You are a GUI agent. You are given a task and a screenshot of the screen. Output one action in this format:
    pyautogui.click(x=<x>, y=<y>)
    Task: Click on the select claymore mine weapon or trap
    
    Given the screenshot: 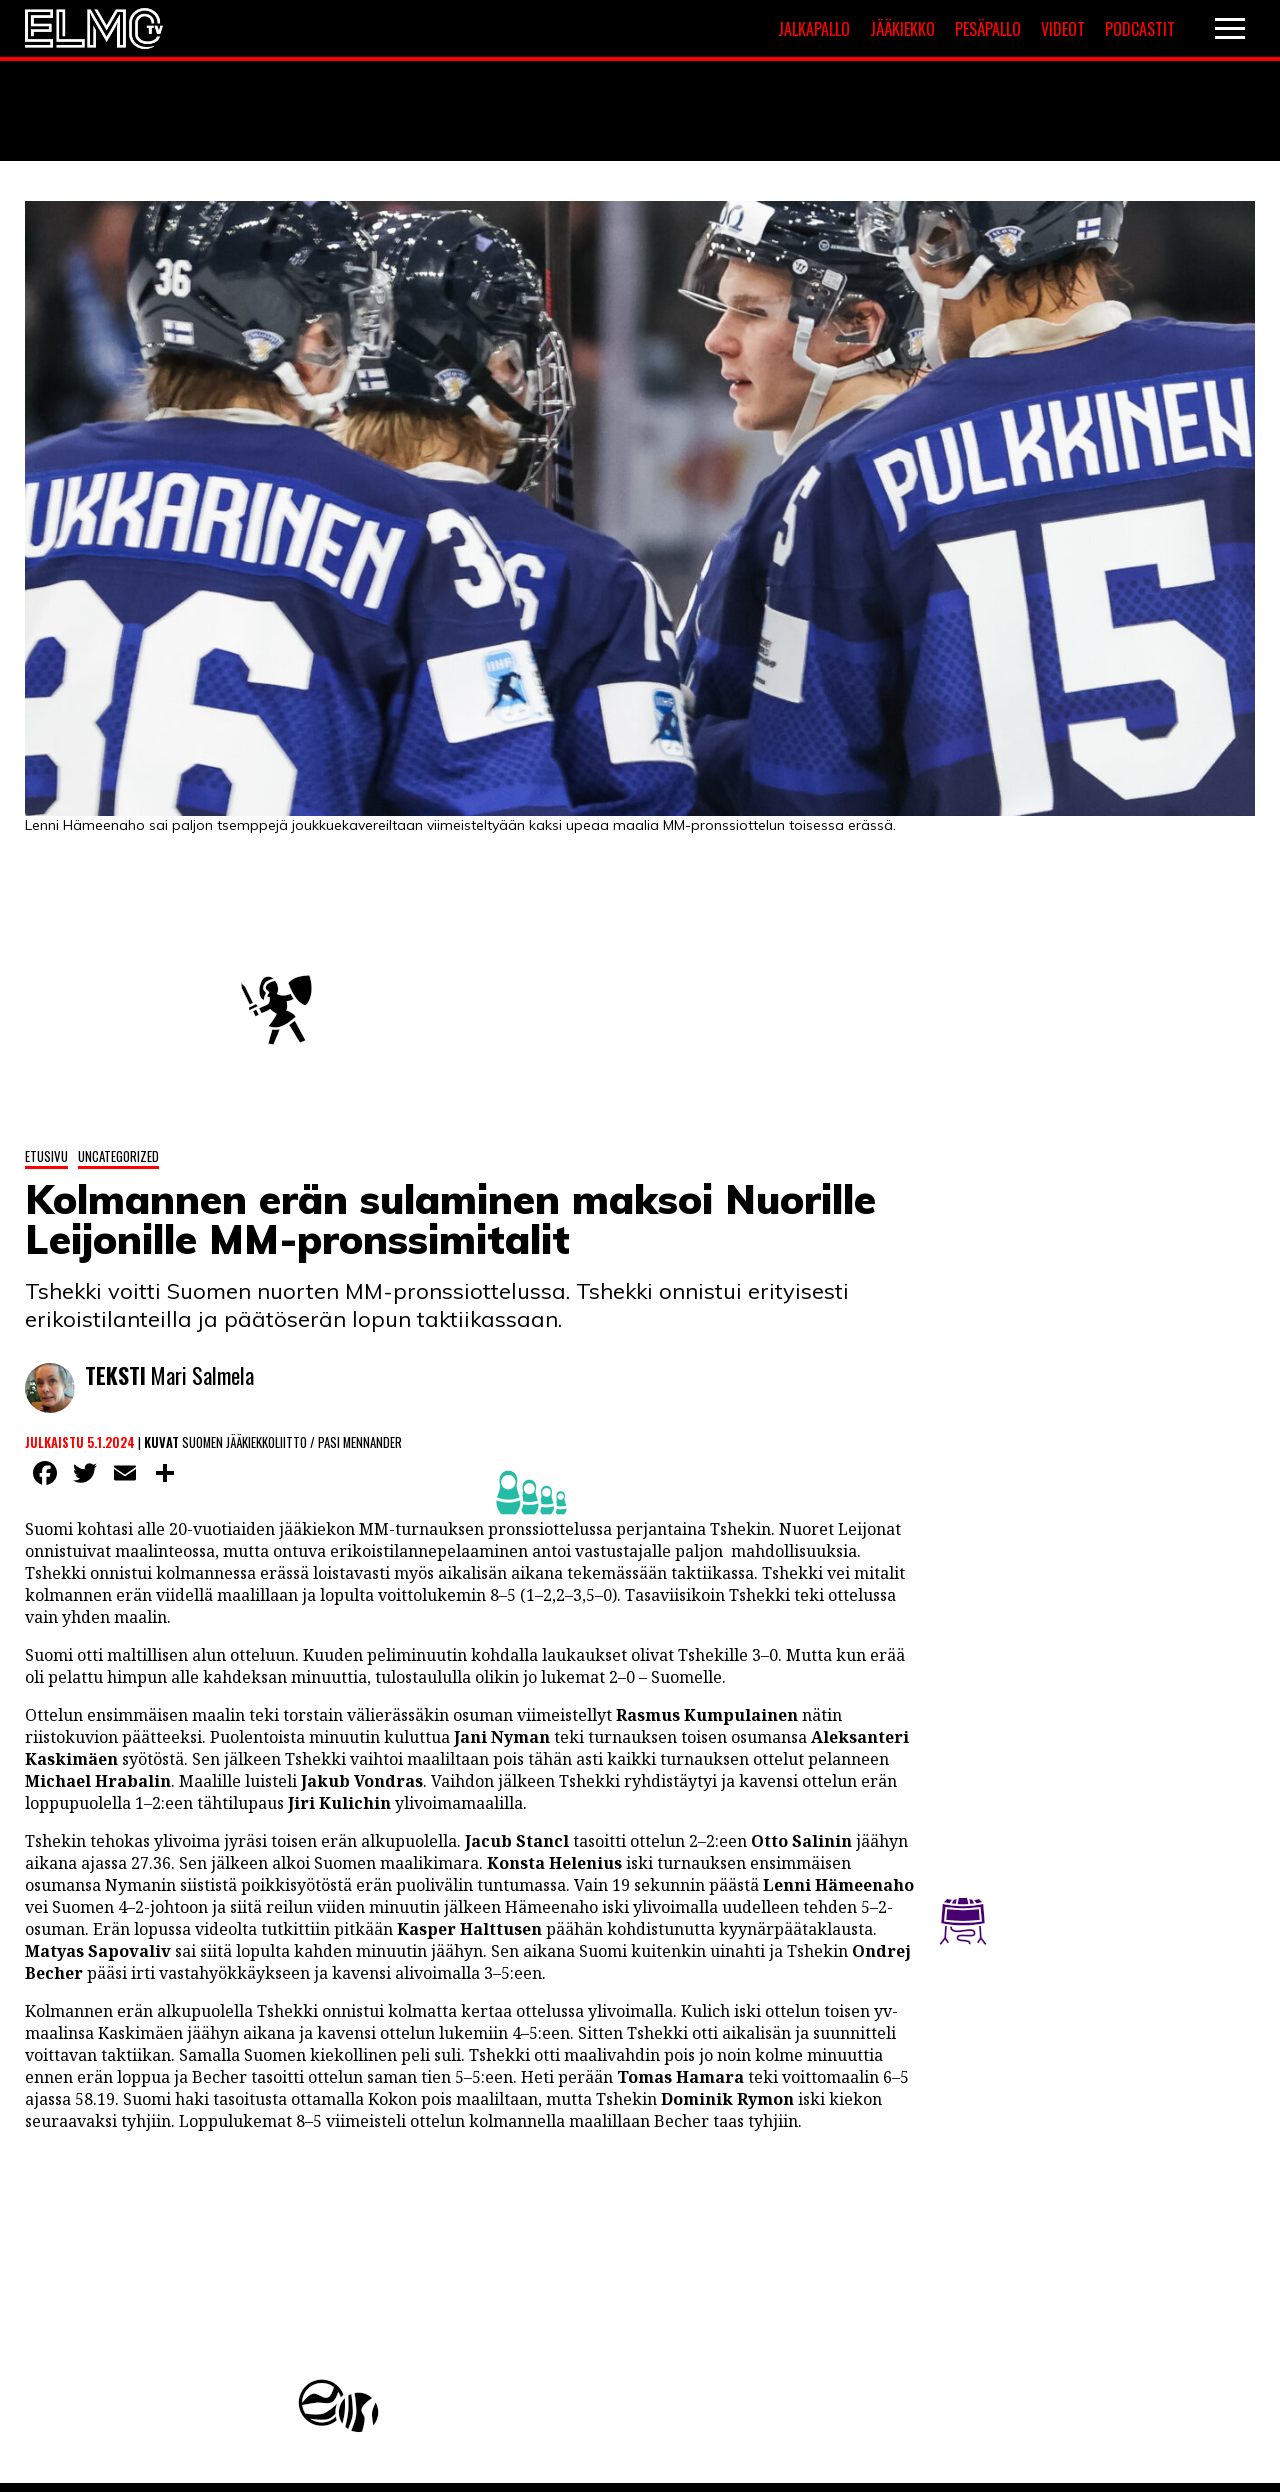 What is the action you would take?
    pyautogui.click(x=963, y=1921)
    